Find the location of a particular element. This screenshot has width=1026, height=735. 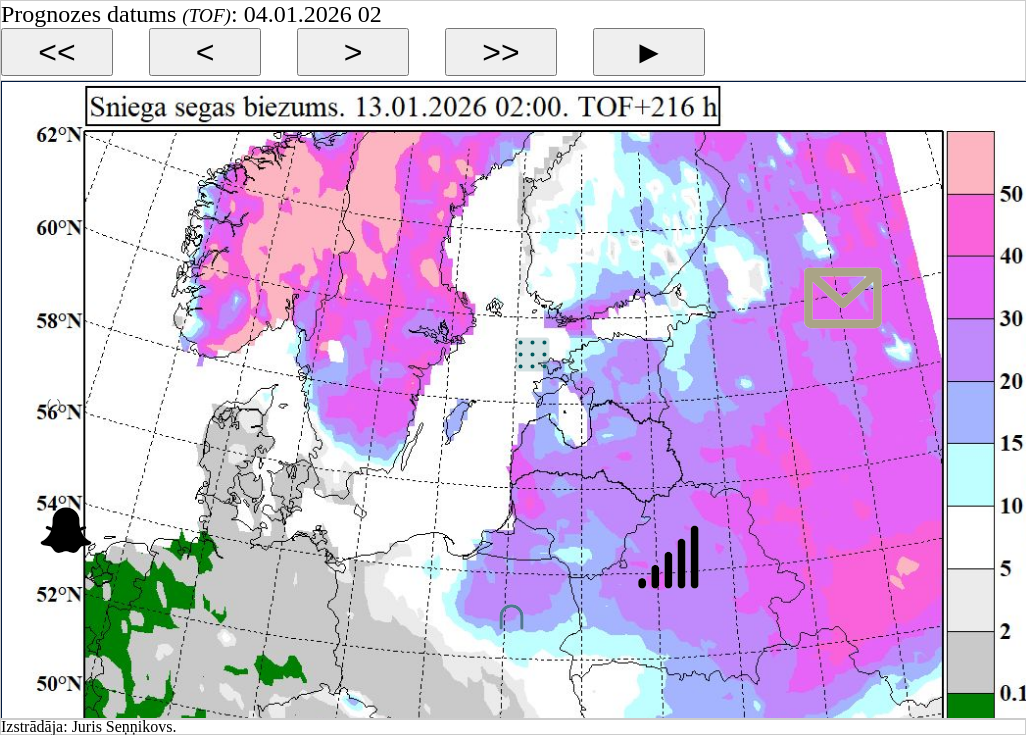

indicates set intersection in a data or math application is located at coordinates (511, 617).